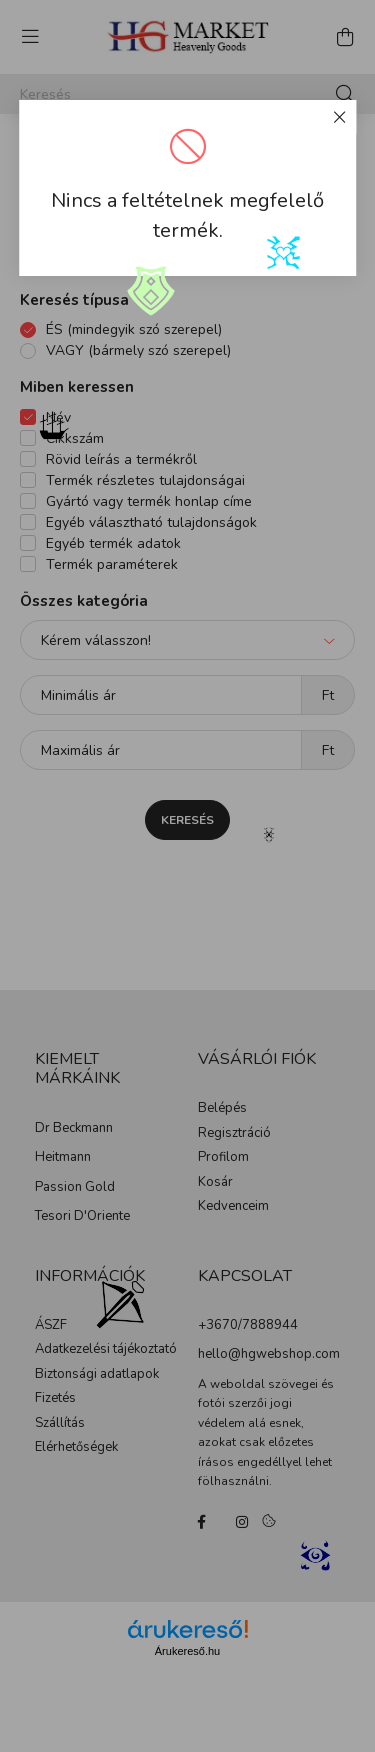 The width and height of the screenshot is (375, 1752). I want to click on access naval or ship-related game content, so click(54, 426).